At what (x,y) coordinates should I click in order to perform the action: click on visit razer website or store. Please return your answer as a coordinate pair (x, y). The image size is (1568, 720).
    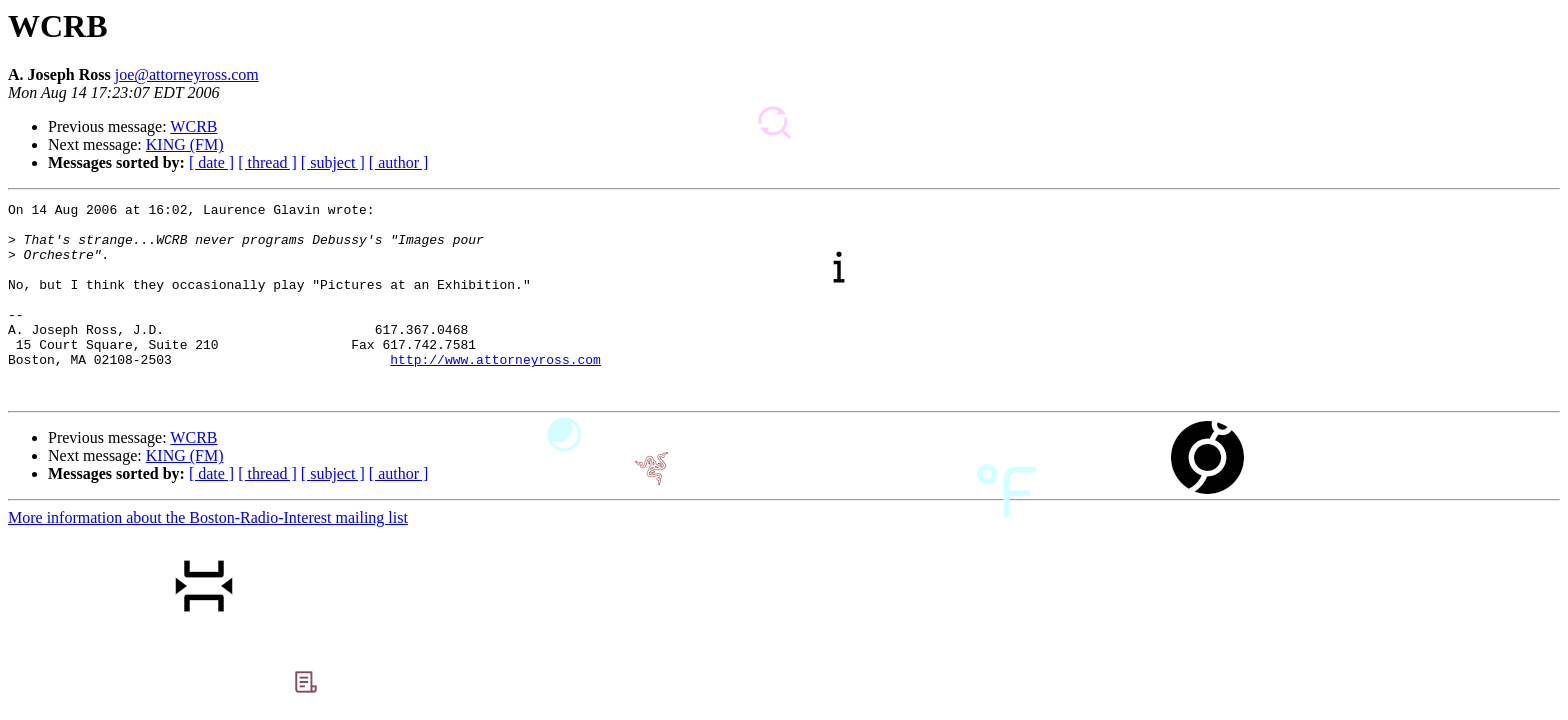
    Looking at the image, I should click on (651, 468).